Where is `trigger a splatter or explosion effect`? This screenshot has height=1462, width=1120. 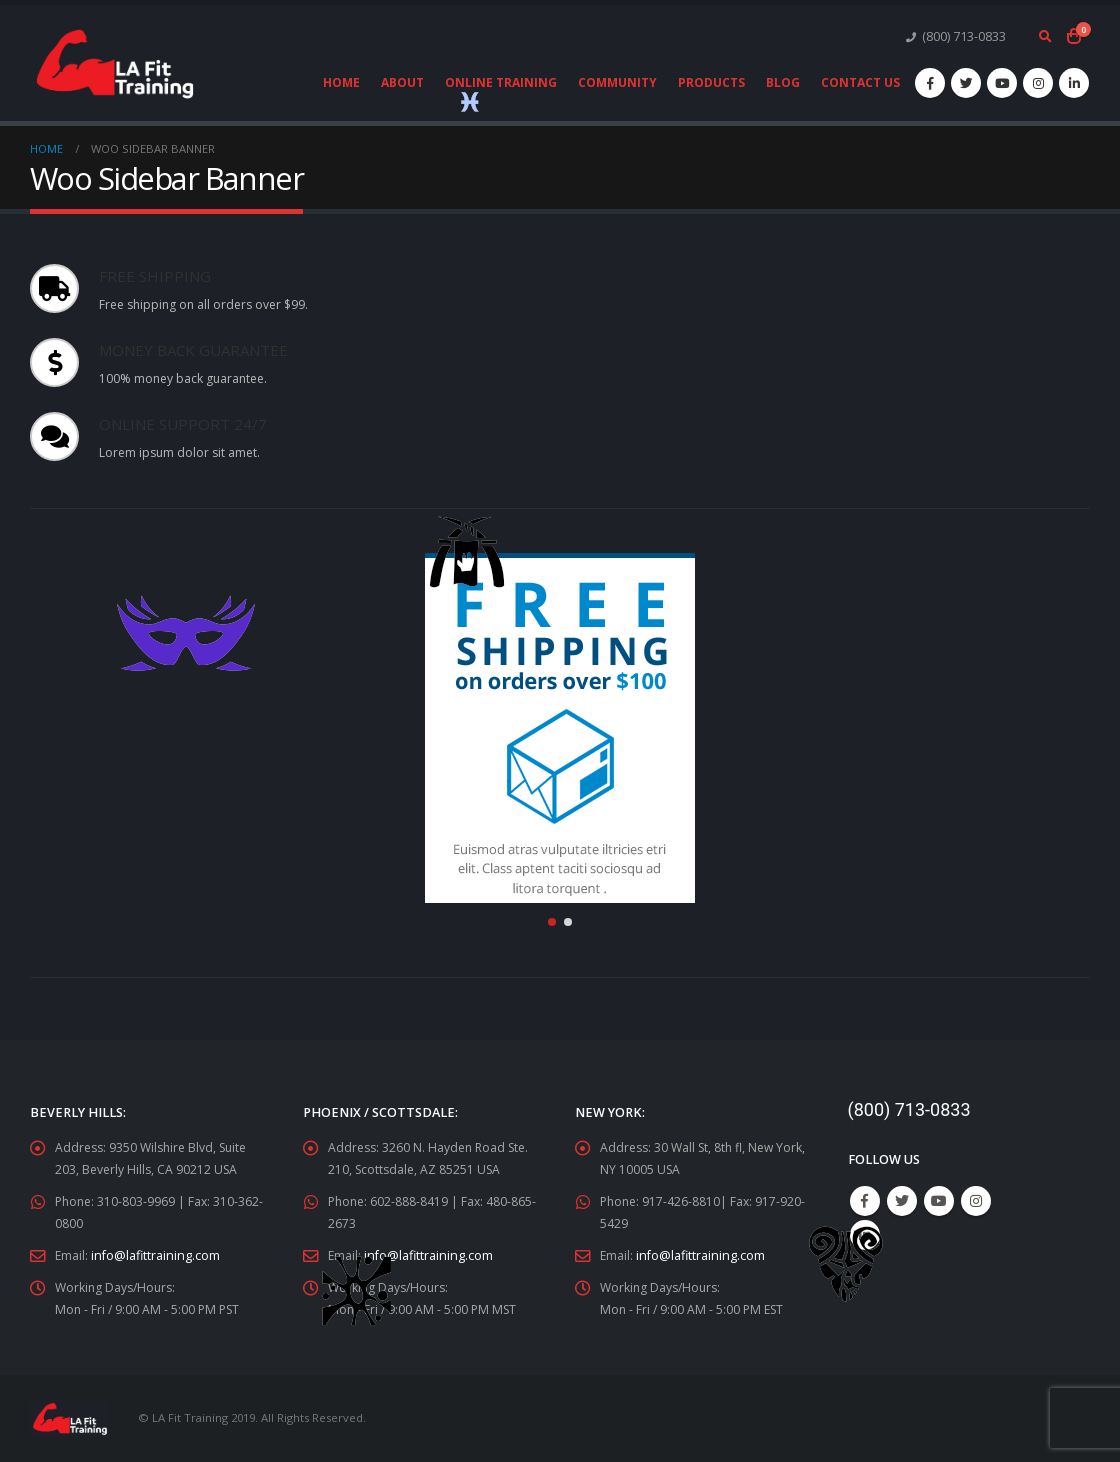
trigger a splatter or explosion effect is located at coordinates (357, 1291).